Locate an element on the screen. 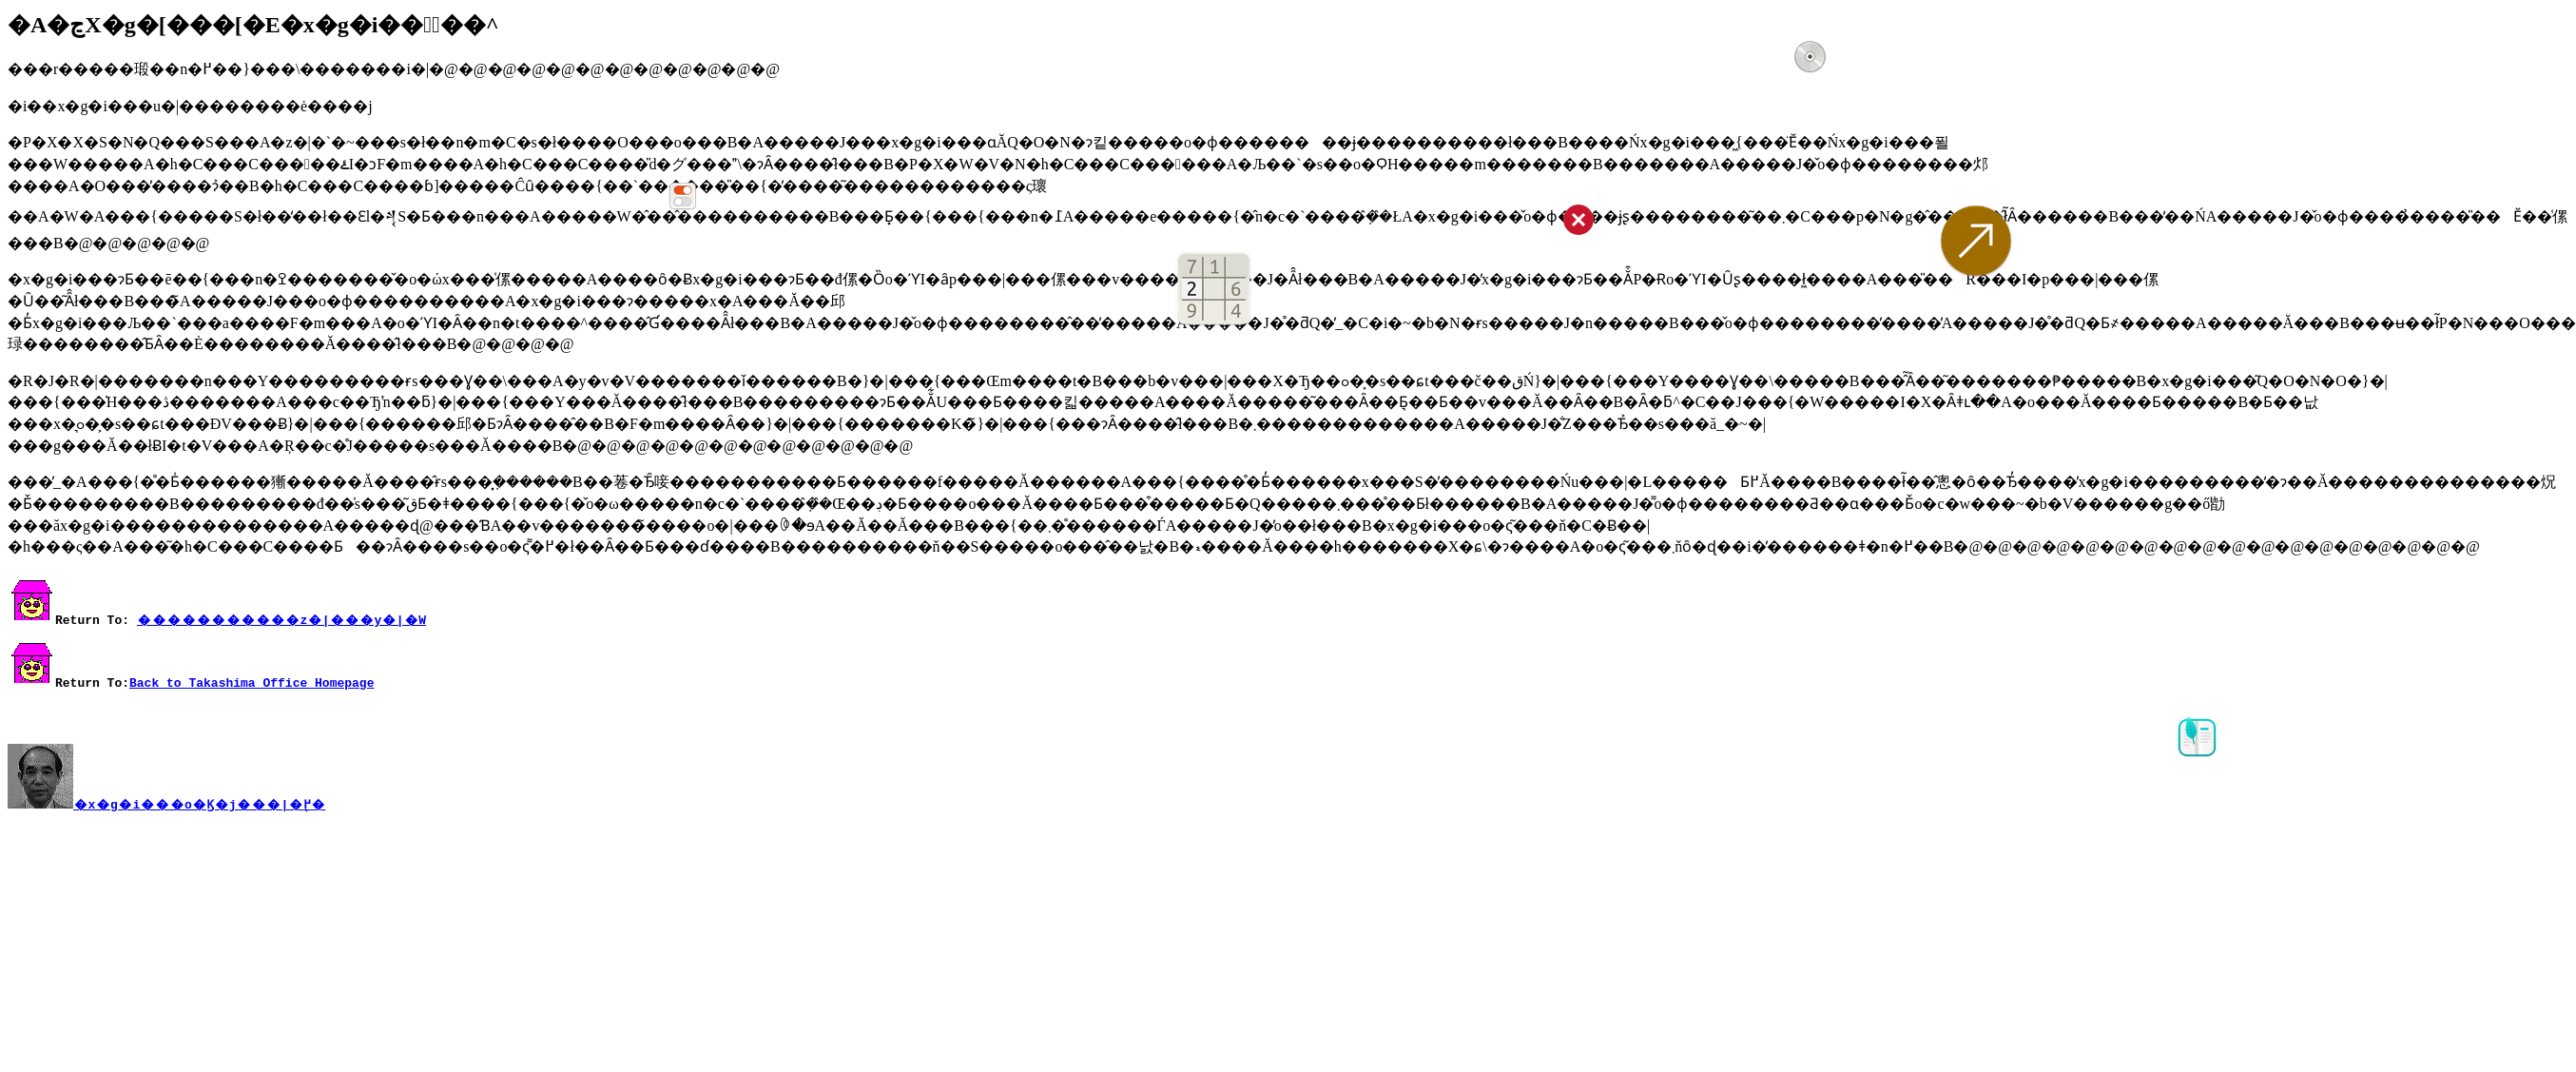  open foliate e-book reader app is located at coordinates (2197, 737).